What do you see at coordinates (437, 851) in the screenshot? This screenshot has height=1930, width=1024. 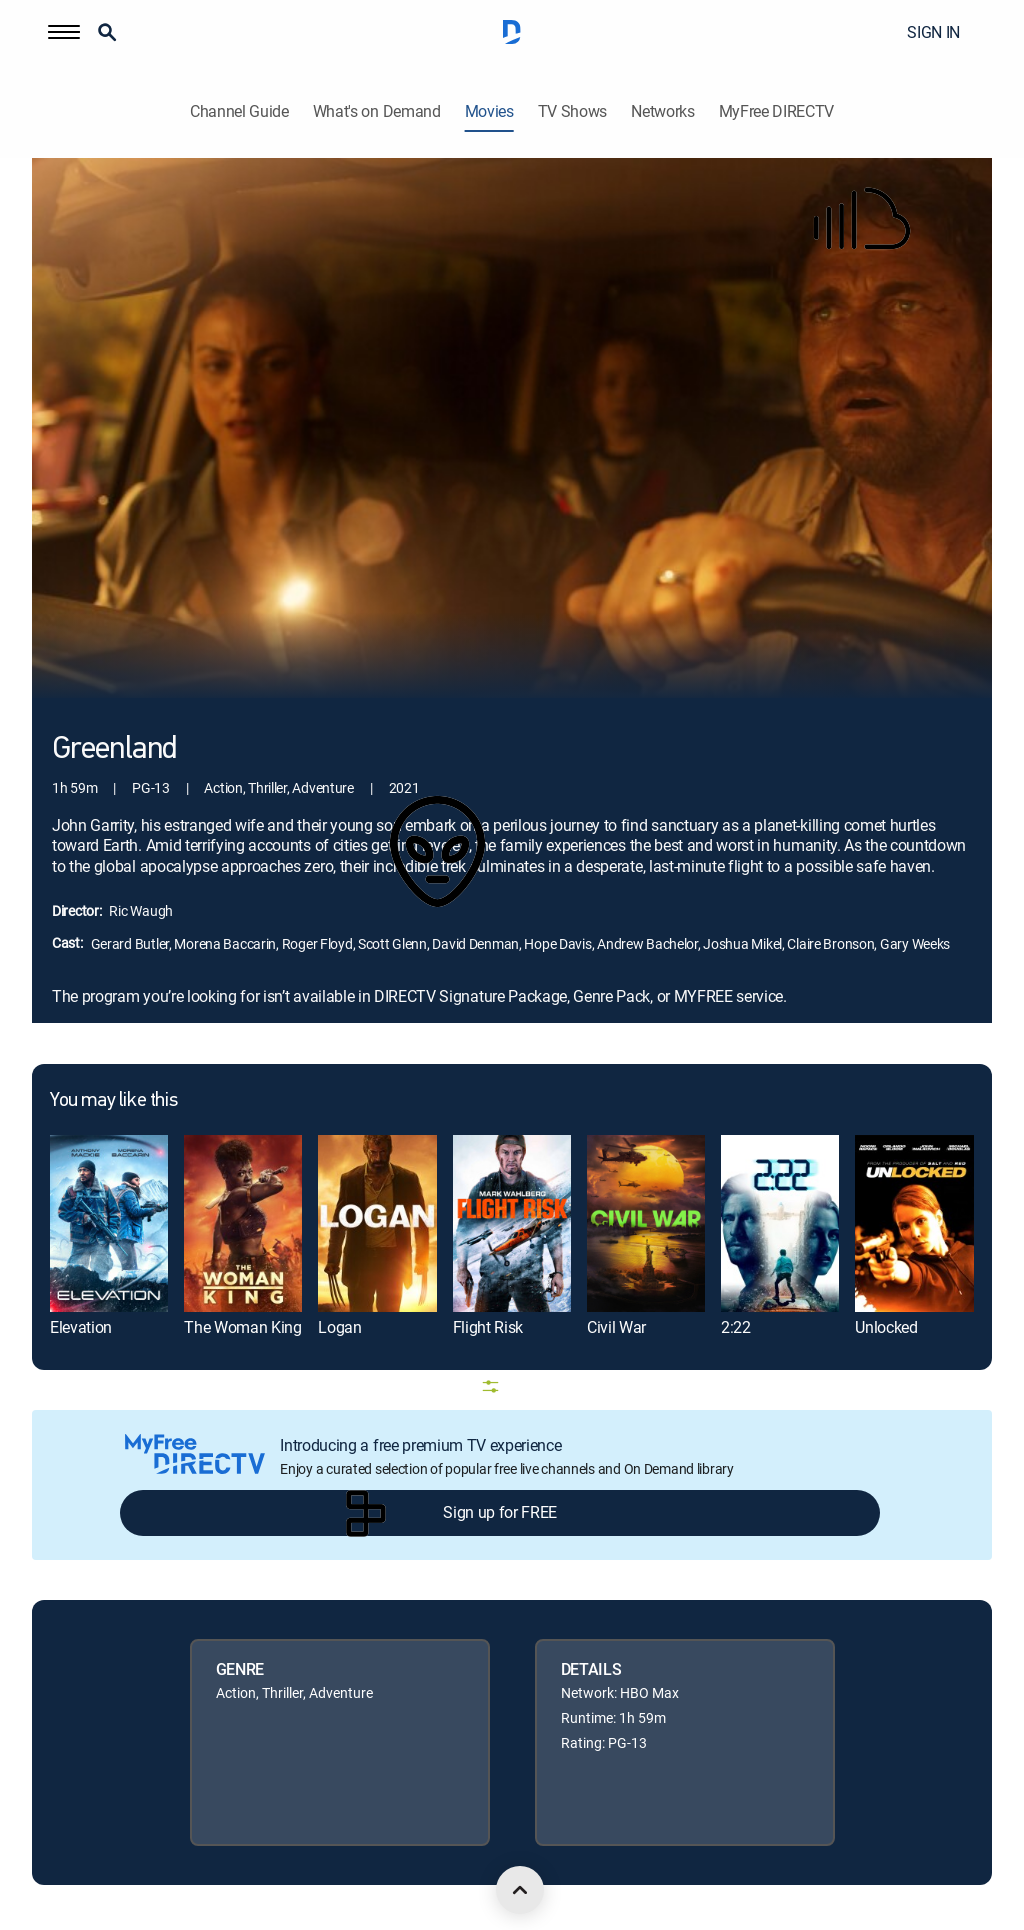 I see `indicates unknown or unidentified user` at bounding box center [437, 851].